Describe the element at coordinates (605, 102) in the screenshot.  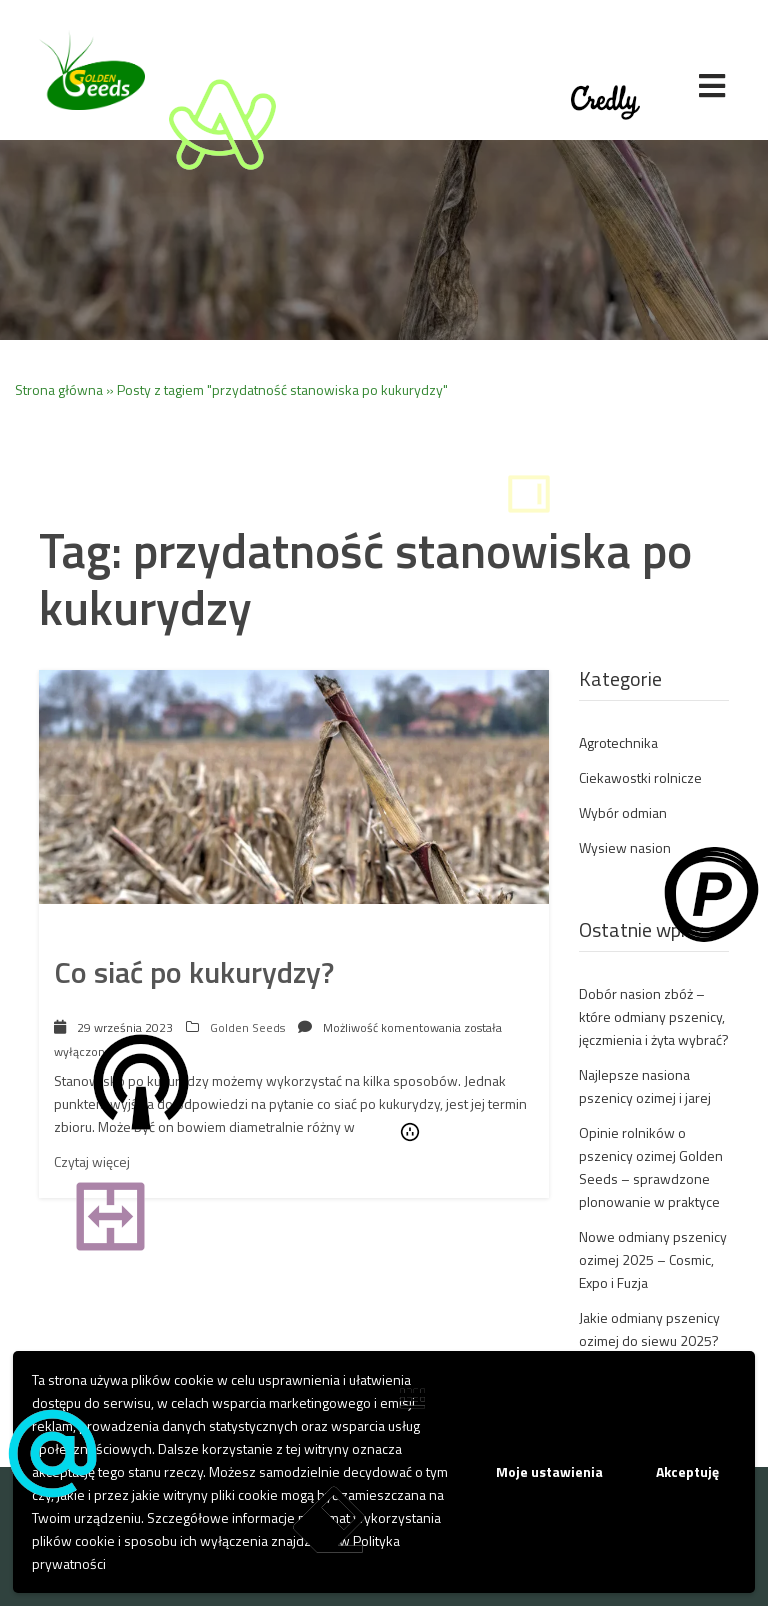
I see `visit credly profile or credentials` at that location.